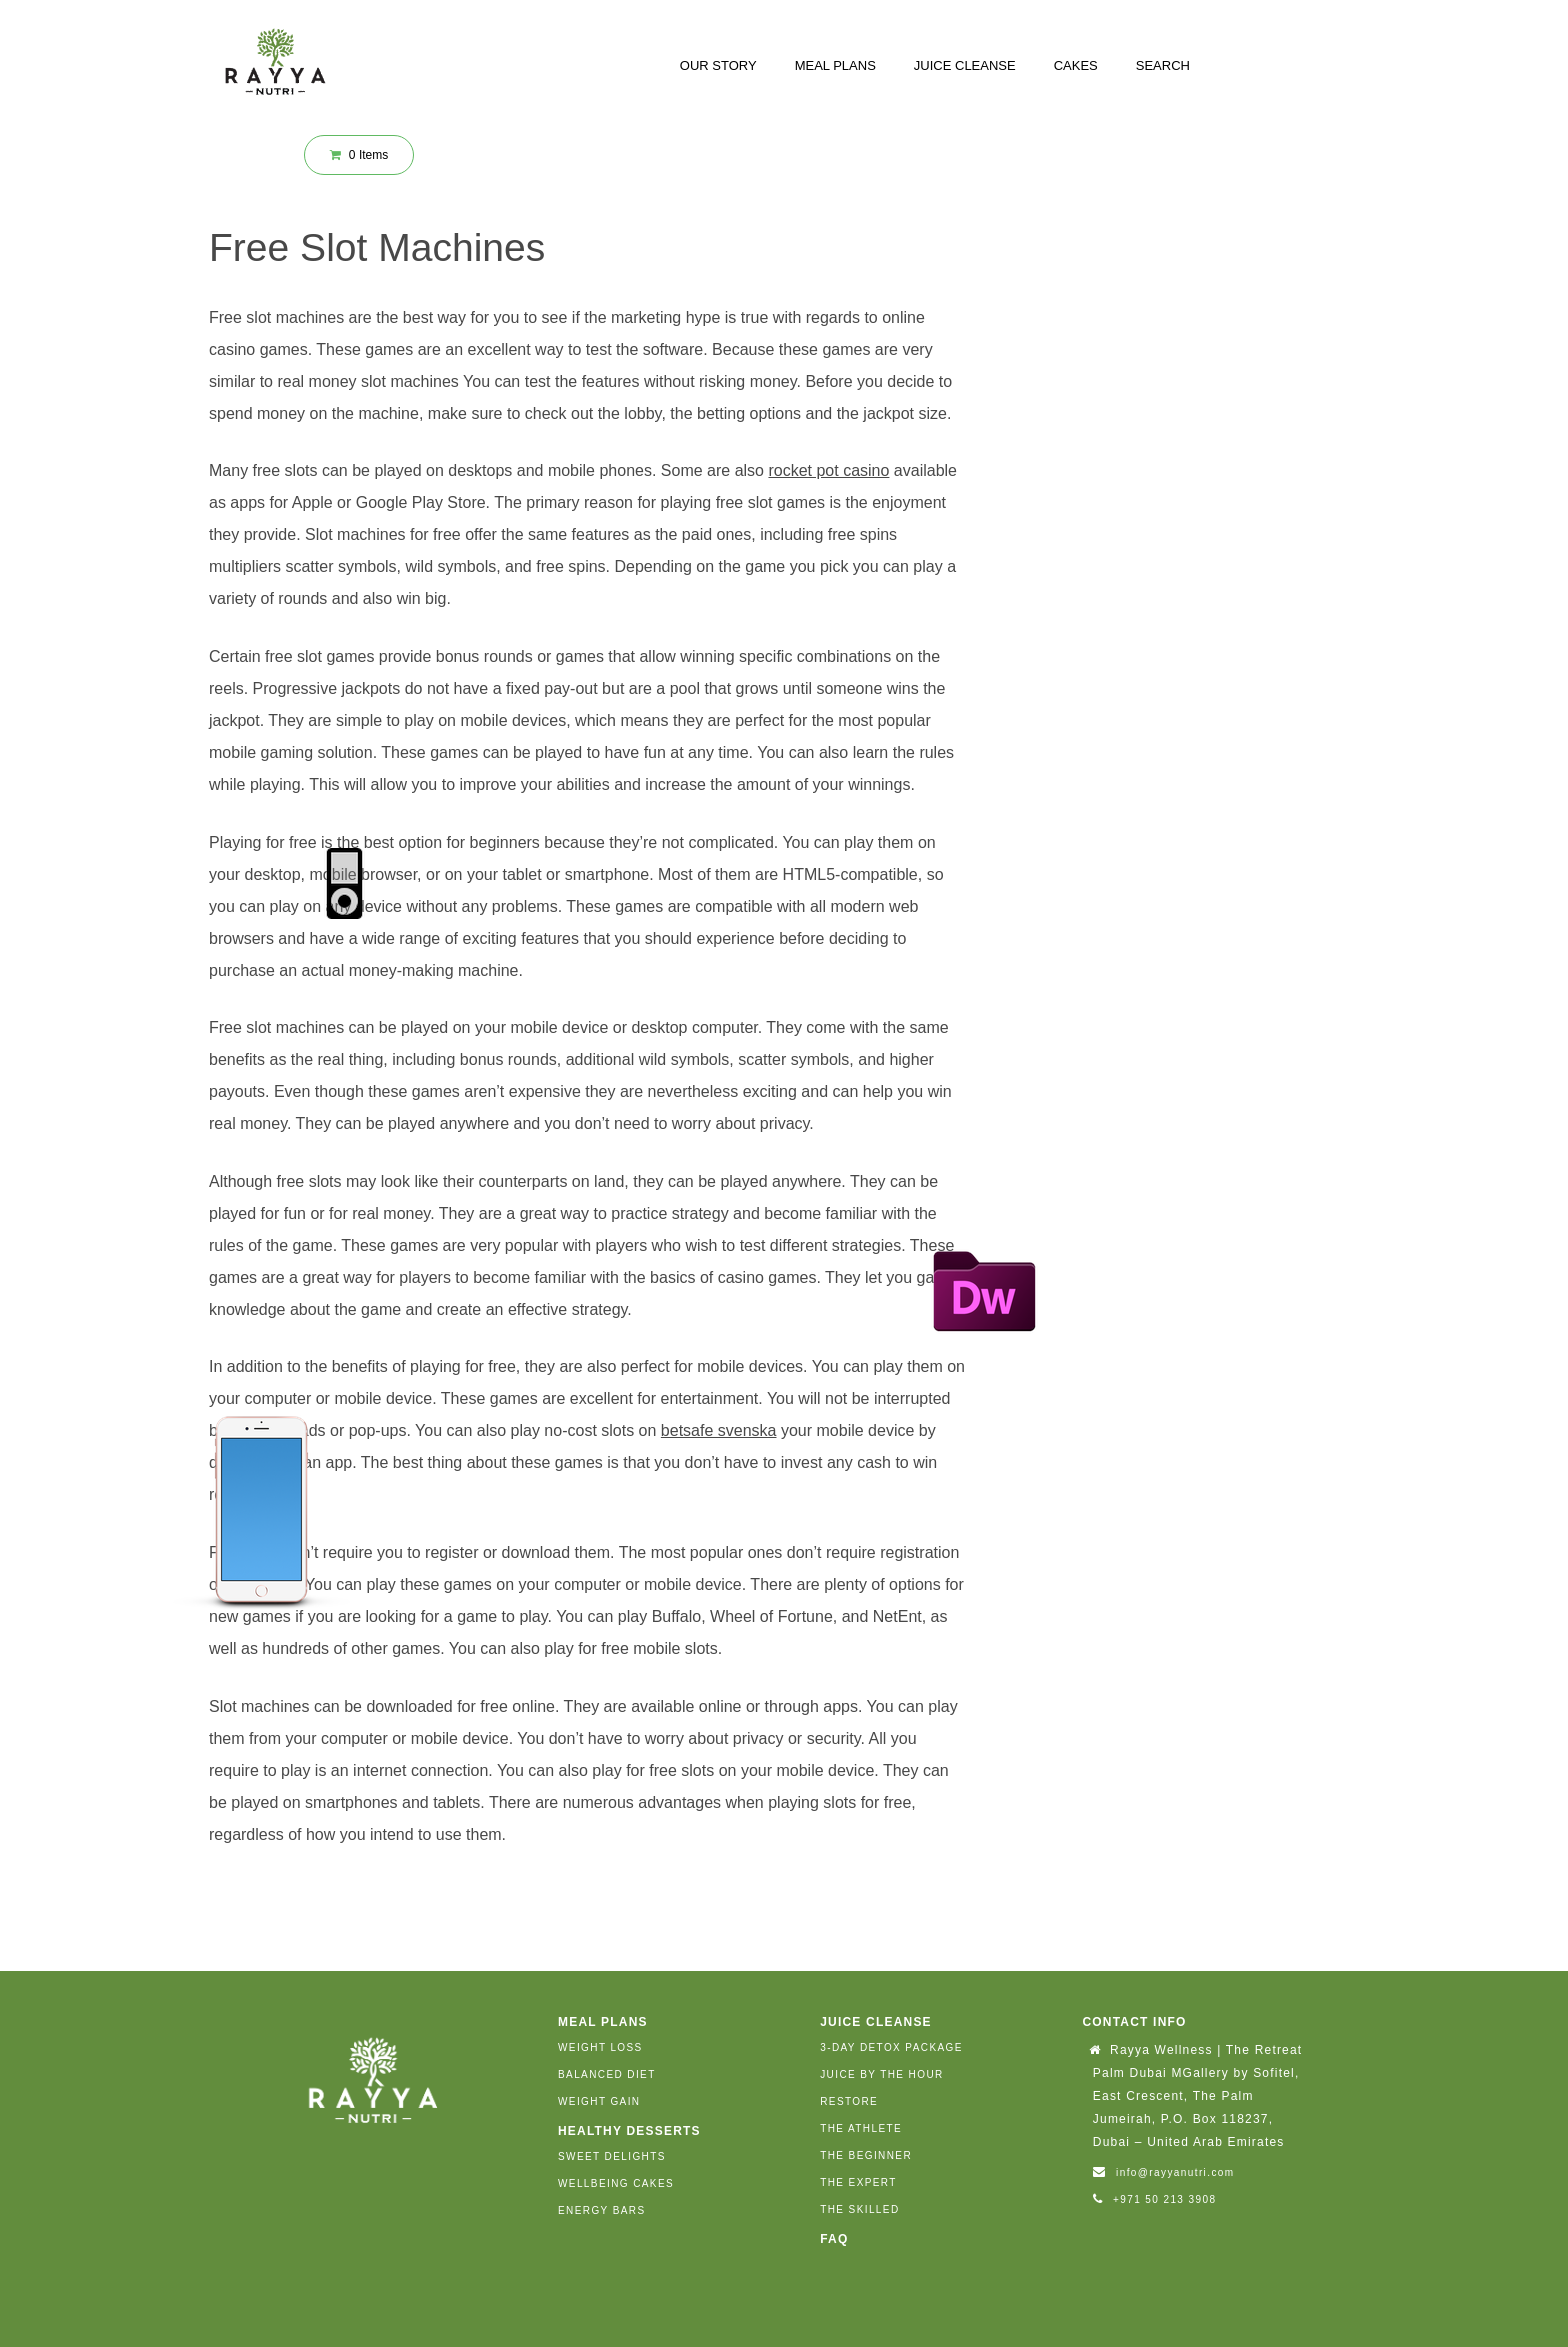 The width and height of the screenshot is (1568, 2347). I want to click on manage connected iPhone device, so click(261, 1512).